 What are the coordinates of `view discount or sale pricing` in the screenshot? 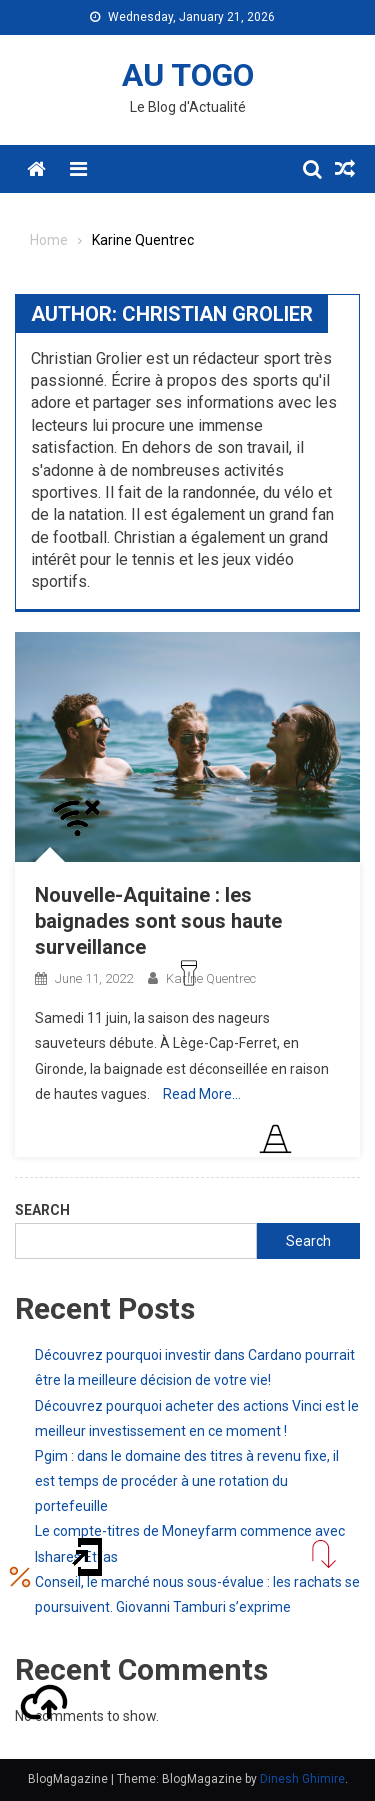 It's located at (20, 1577).